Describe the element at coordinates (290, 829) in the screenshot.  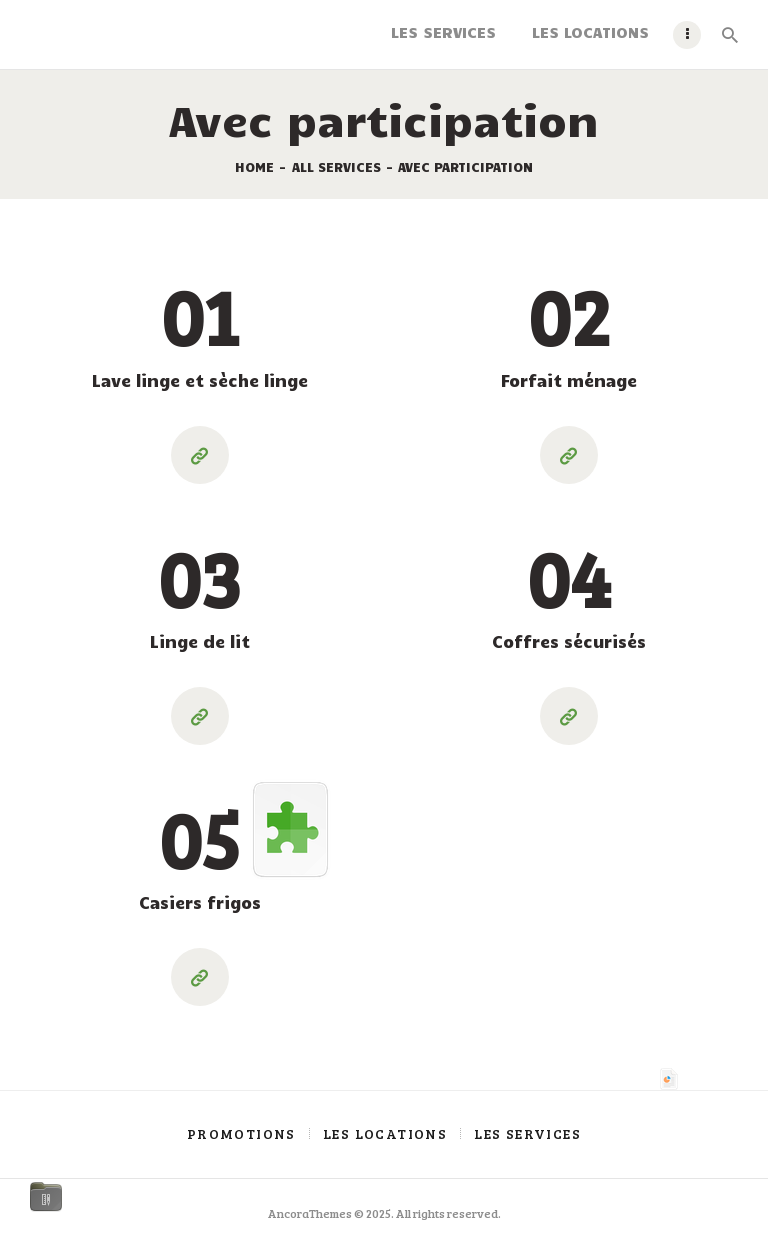
I see `indicates an extension or plugin file type` at that location.